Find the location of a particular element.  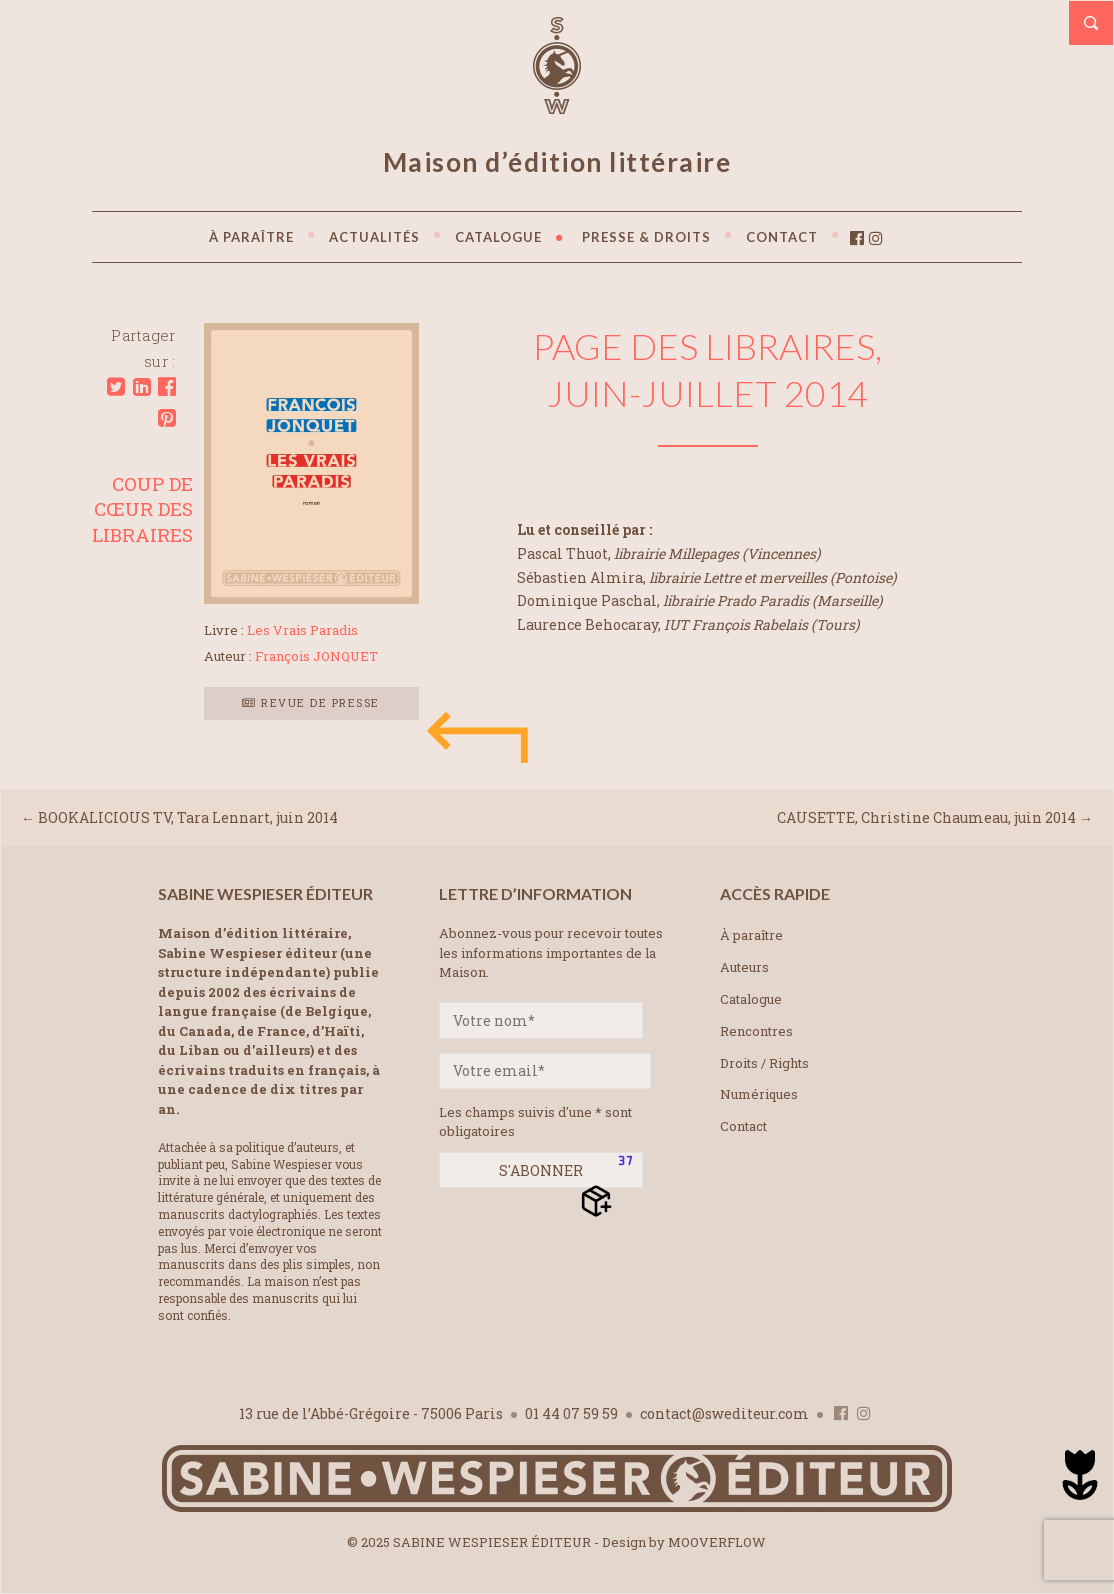

add a new package or shipment is located at coordinates (596, 1201).